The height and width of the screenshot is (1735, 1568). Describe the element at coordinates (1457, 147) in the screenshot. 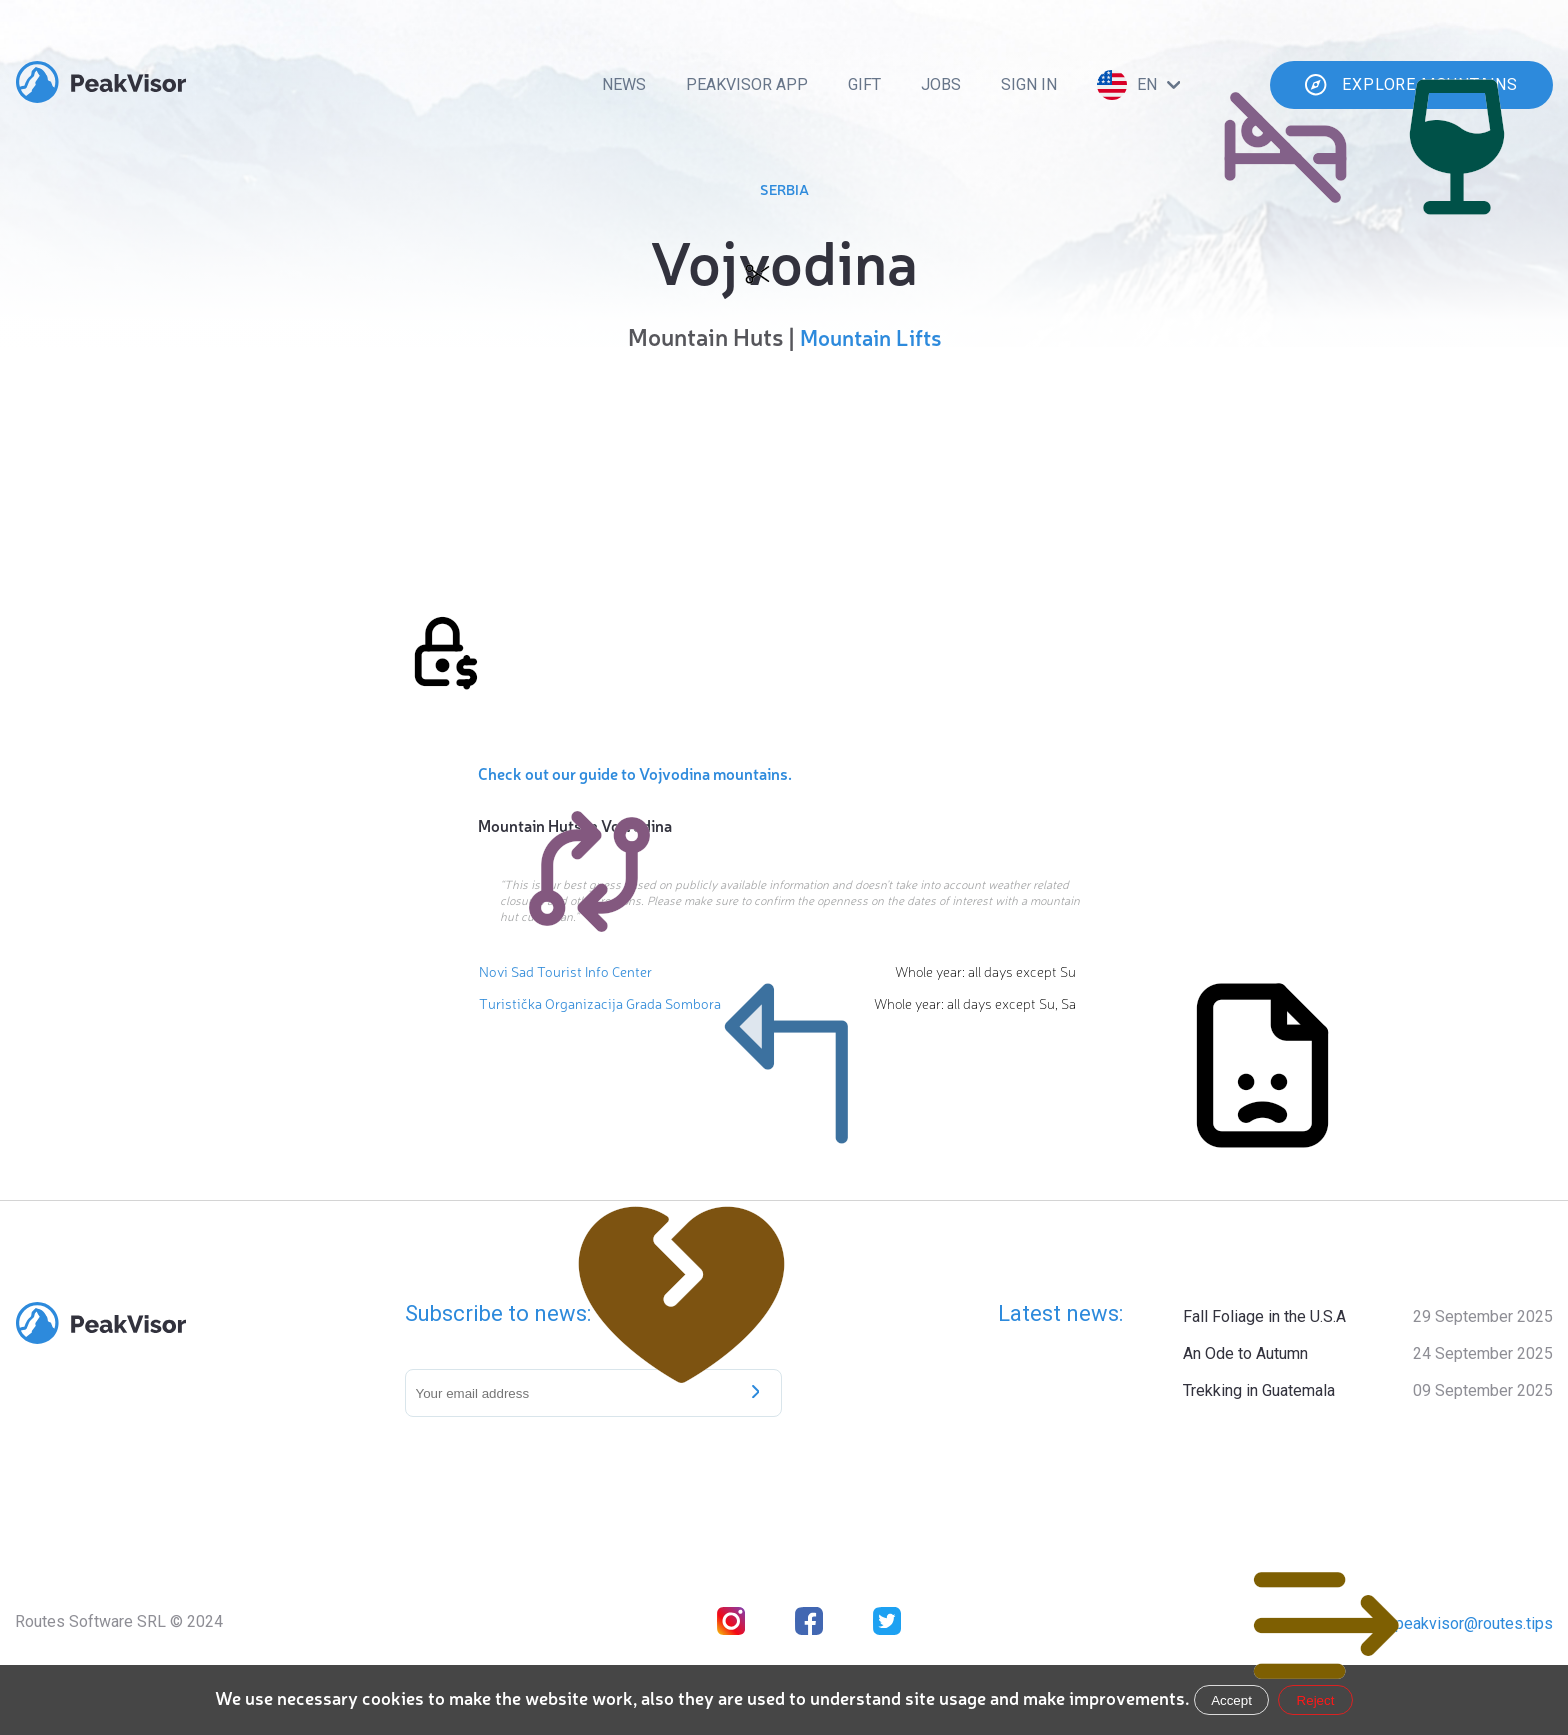

I see `indicates a full drink or beverage status` at that location.